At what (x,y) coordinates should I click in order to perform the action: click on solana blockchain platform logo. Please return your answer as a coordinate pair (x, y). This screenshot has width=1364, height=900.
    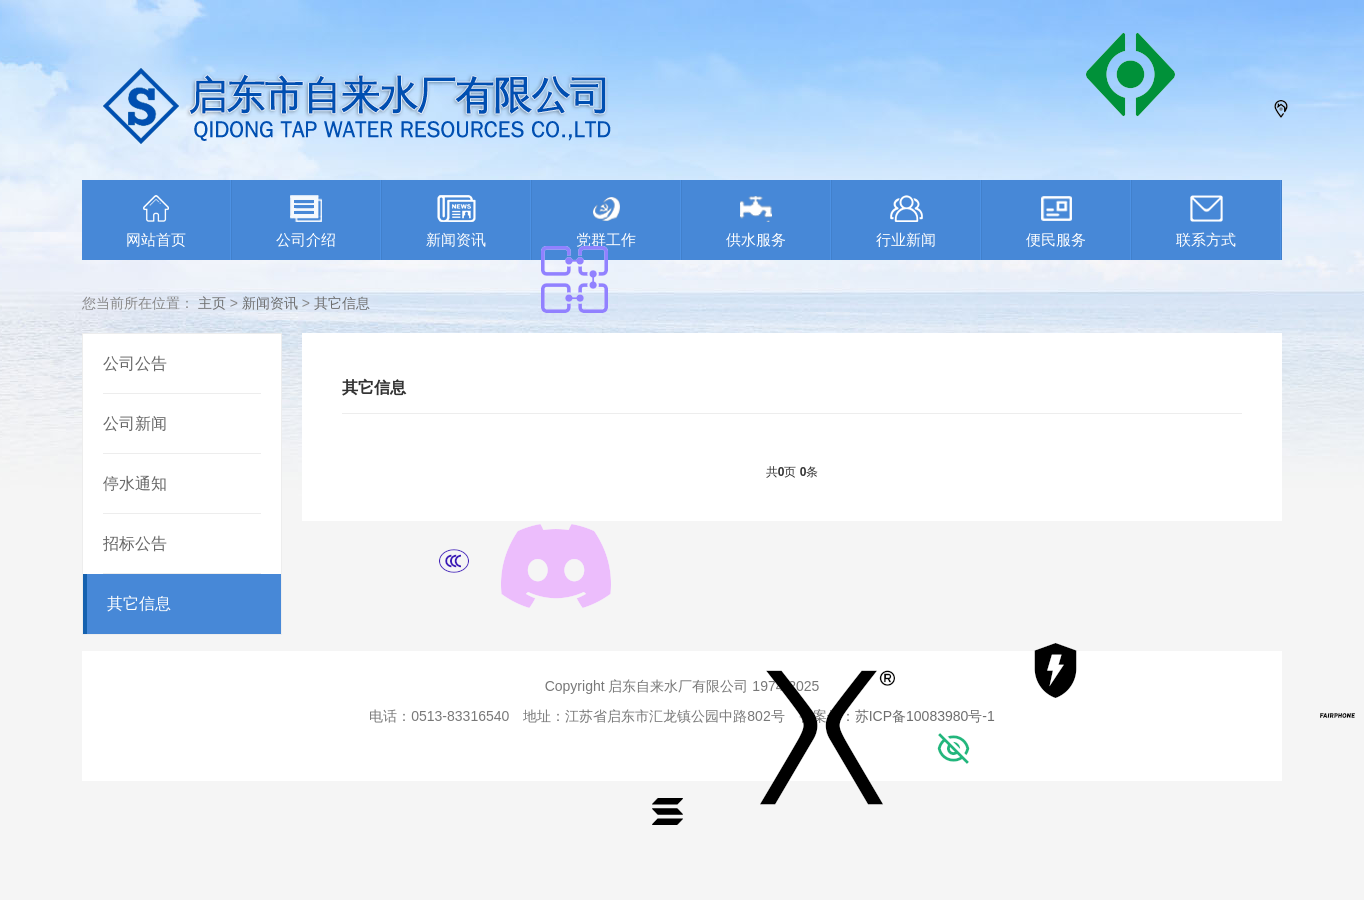
    Looking at the image, I should click on (667, 811).